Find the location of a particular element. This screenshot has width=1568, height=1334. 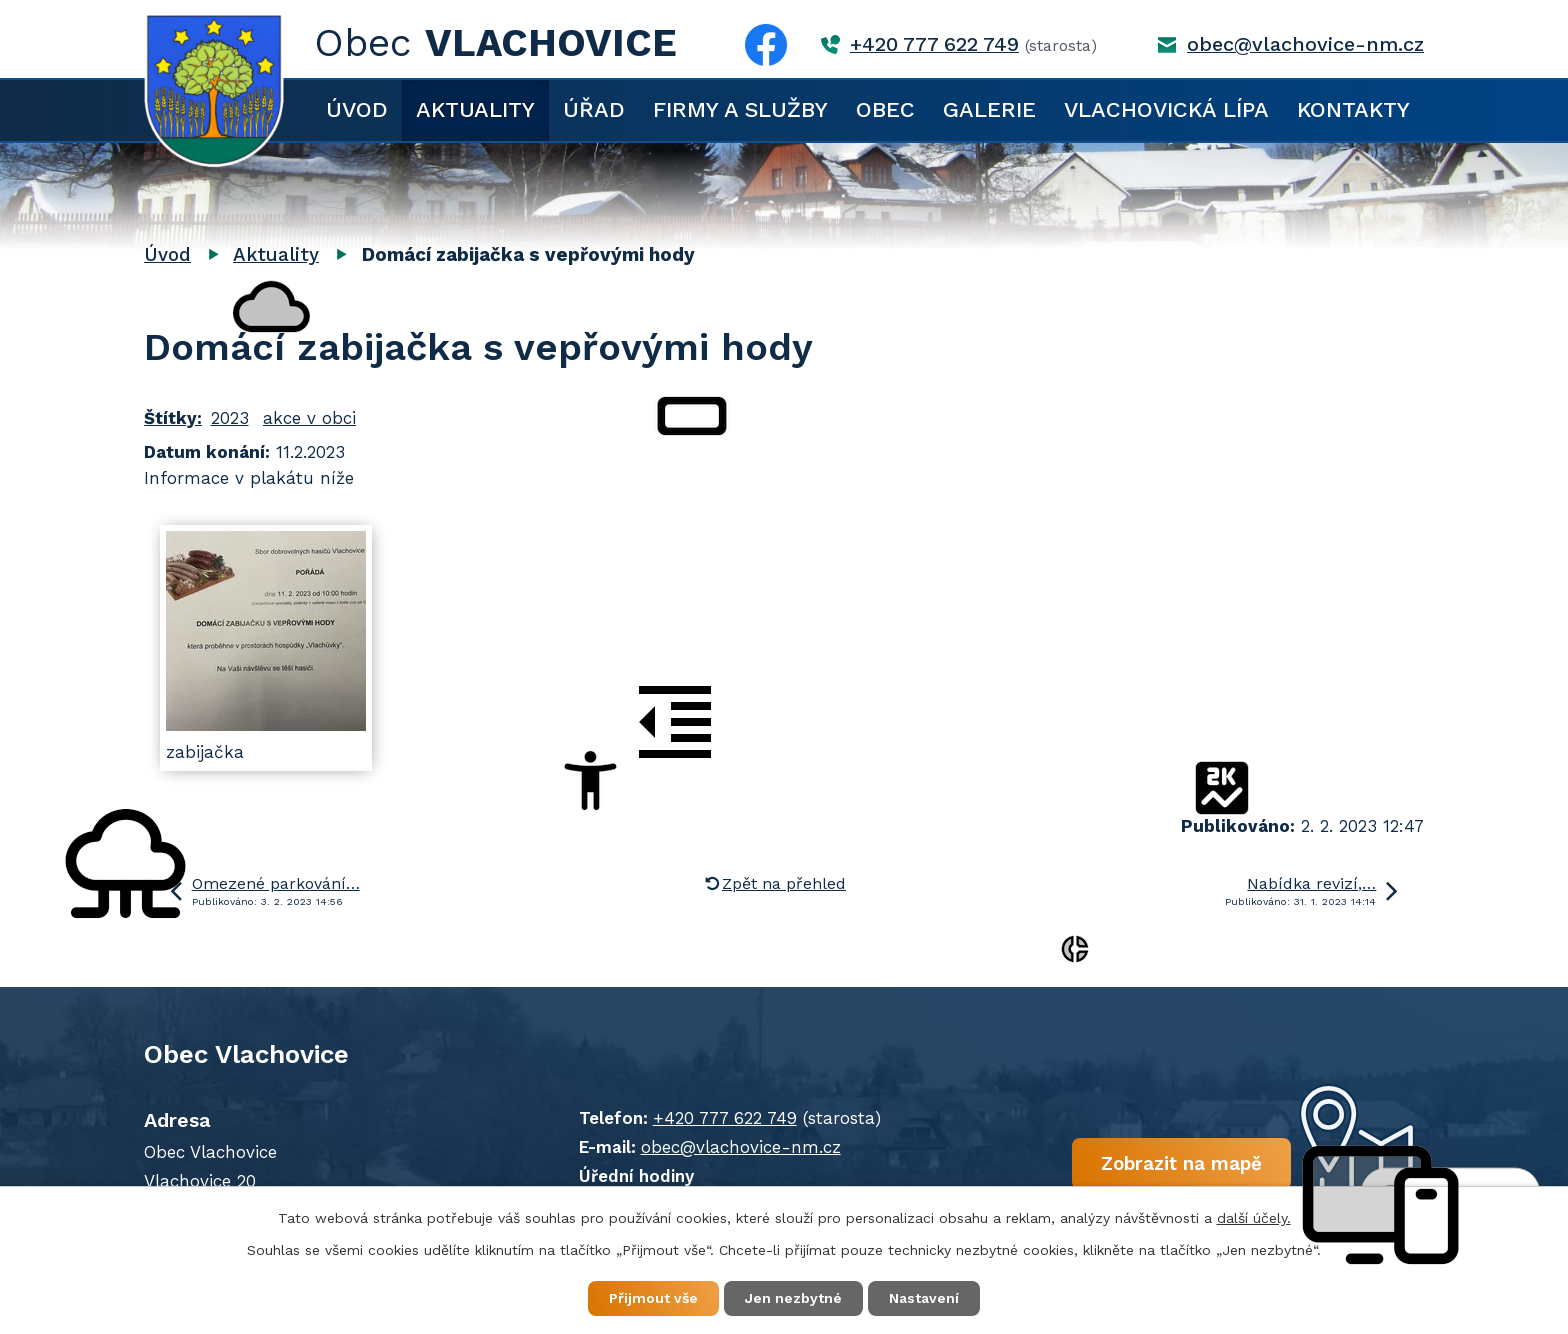

decrease text indentation is located at coordinates (675, 722).